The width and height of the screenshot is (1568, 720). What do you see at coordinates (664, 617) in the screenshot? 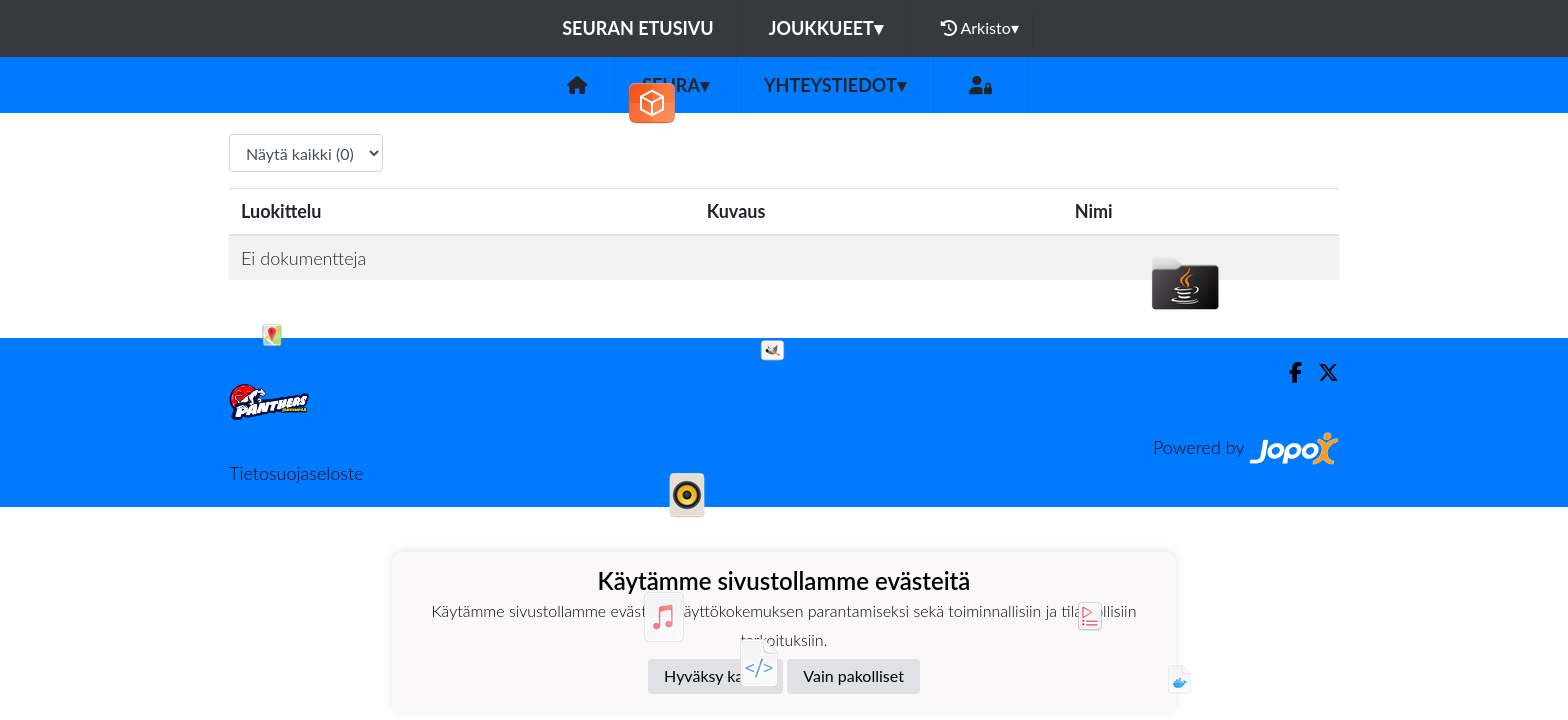
I see `an audio file type indicator` at bounding box center [664, 617].